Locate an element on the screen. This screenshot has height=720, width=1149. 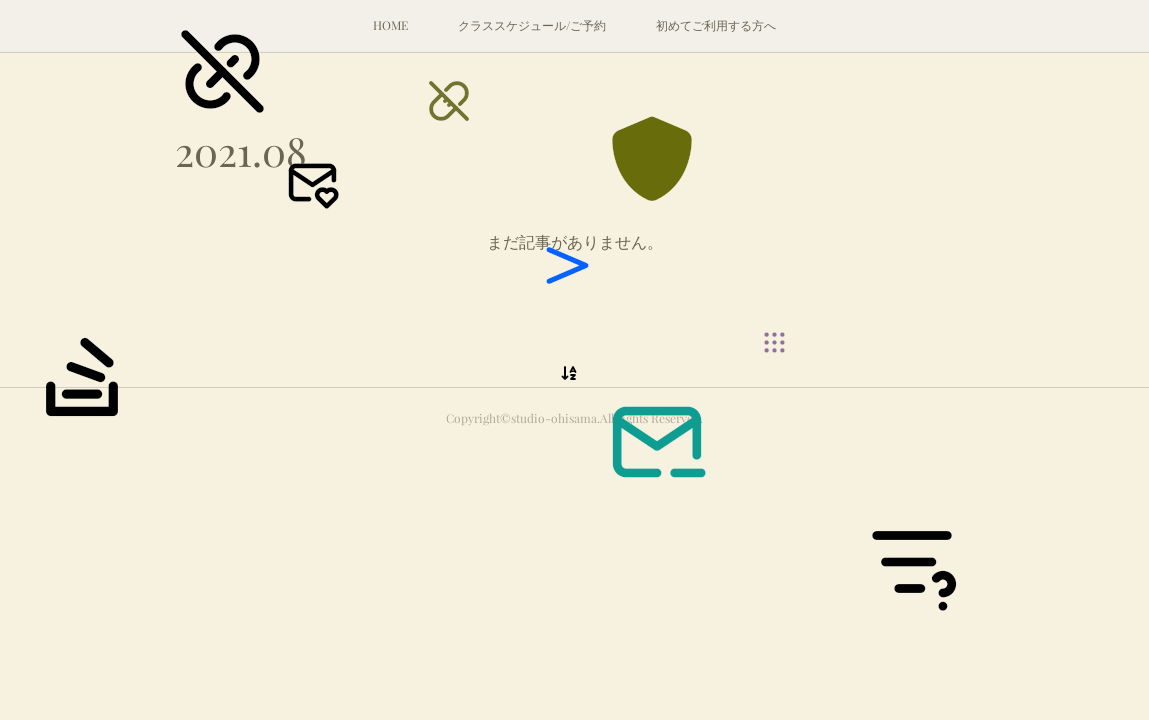
unlink or disconnect a linked item is located at coordinates (222, 71).